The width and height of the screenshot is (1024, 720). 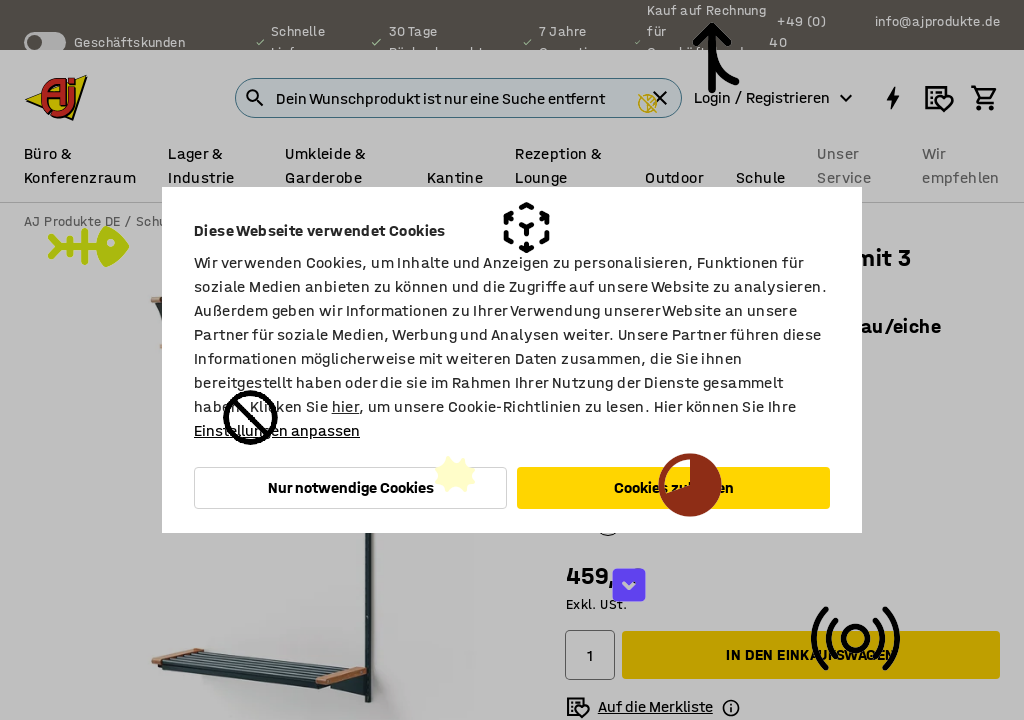 What do you see at coordinates (526, 227) in the screenshot?
I see `access 3D modeling or spatial view options` at bounding box center [526, 227].